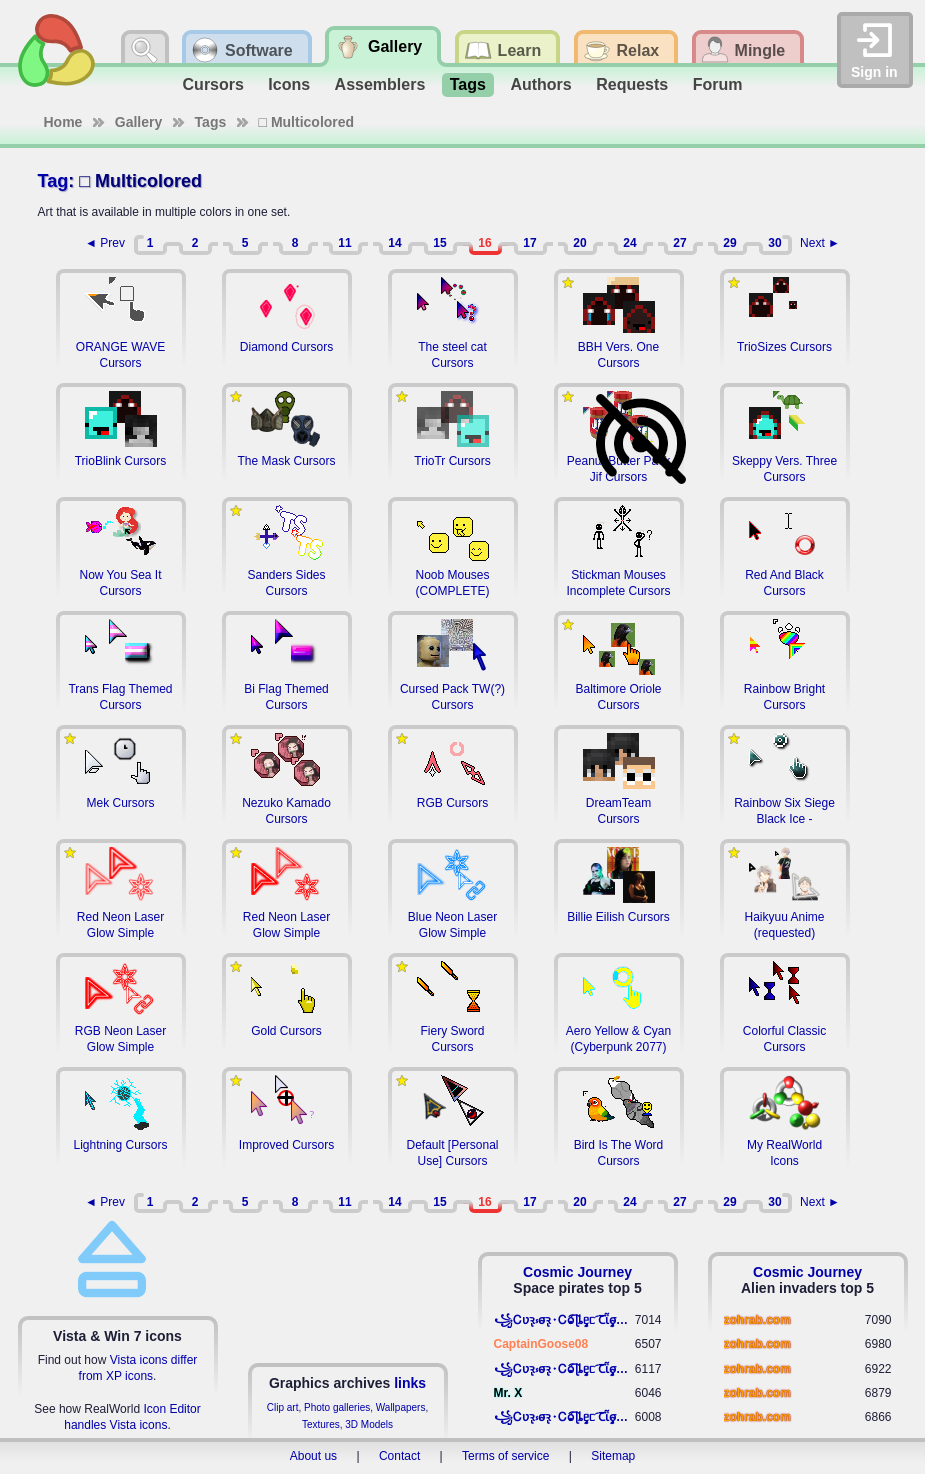  I want to click on eject media or disc from player, so click(112, 1259).